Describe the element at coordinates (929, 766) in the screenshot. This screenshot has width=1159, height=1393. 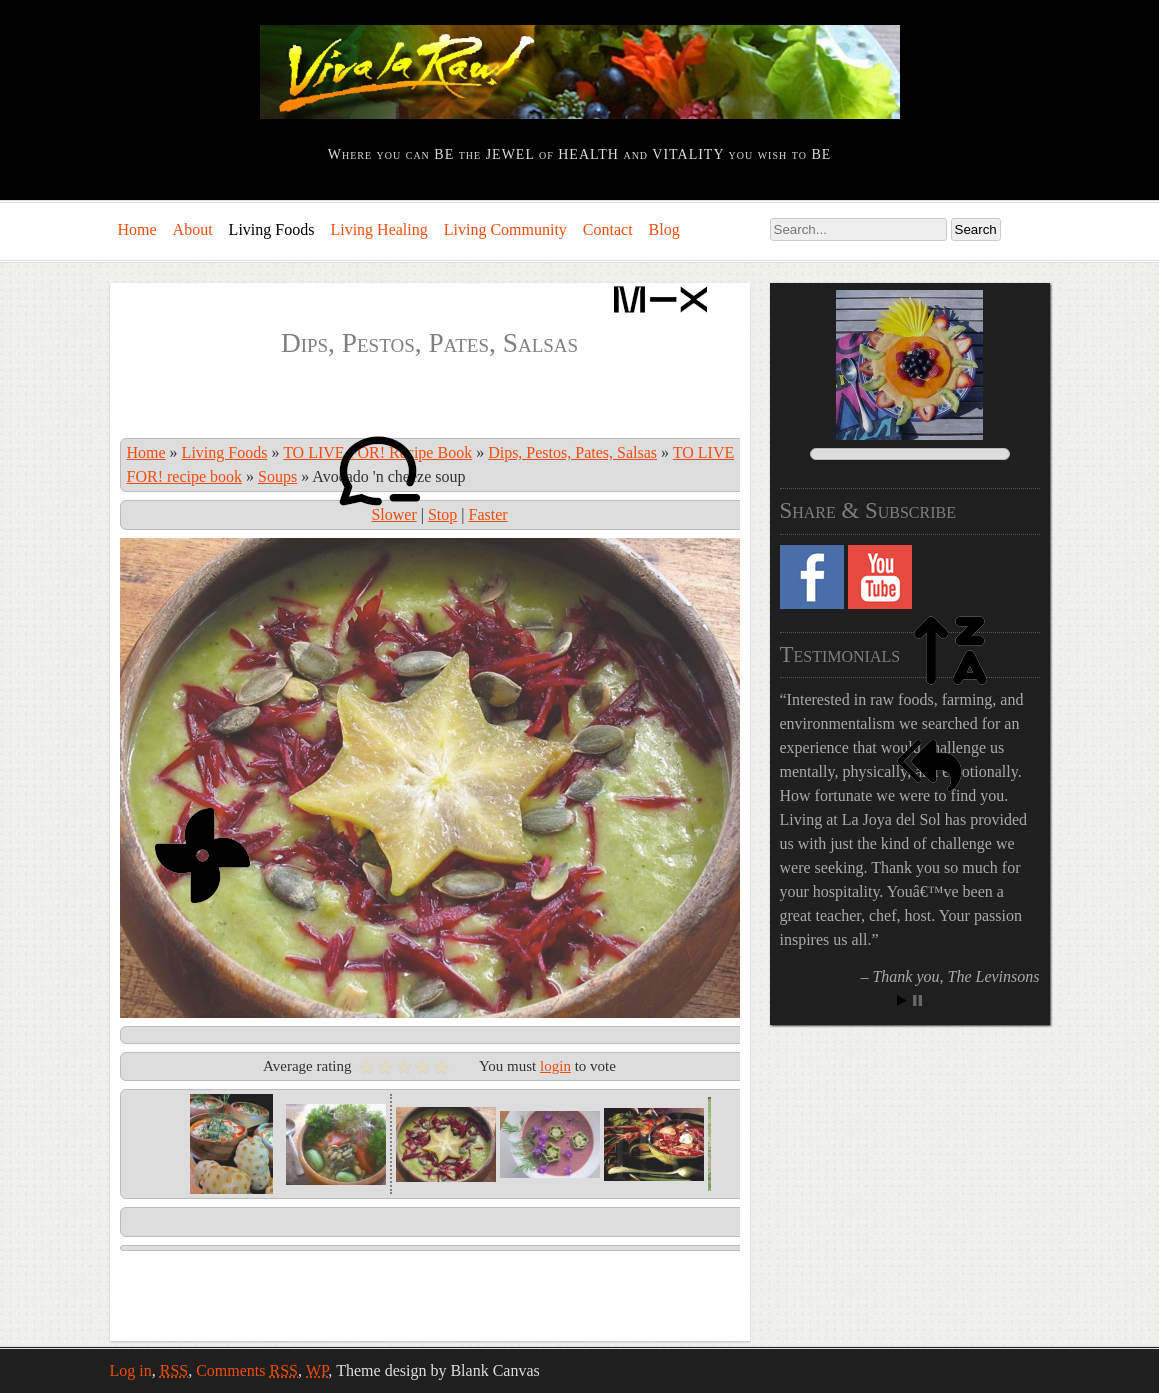
I see `reply to all recipients` at that location.